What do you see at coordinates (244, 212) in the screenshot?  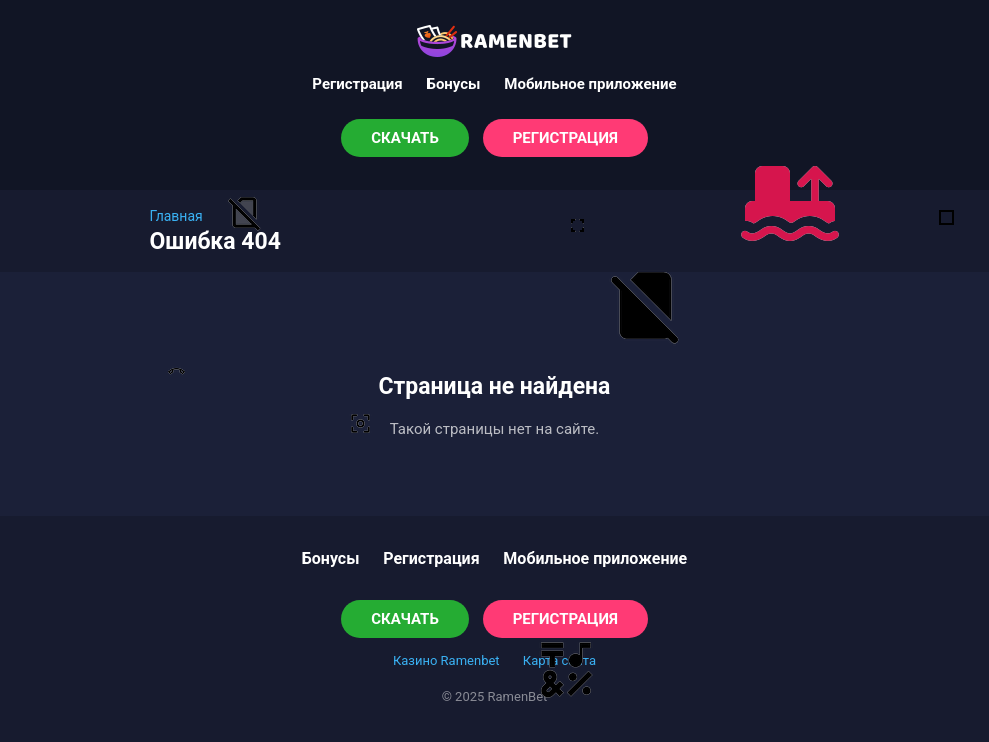 I see `no sim card detected` at bounding box center [244, 212].